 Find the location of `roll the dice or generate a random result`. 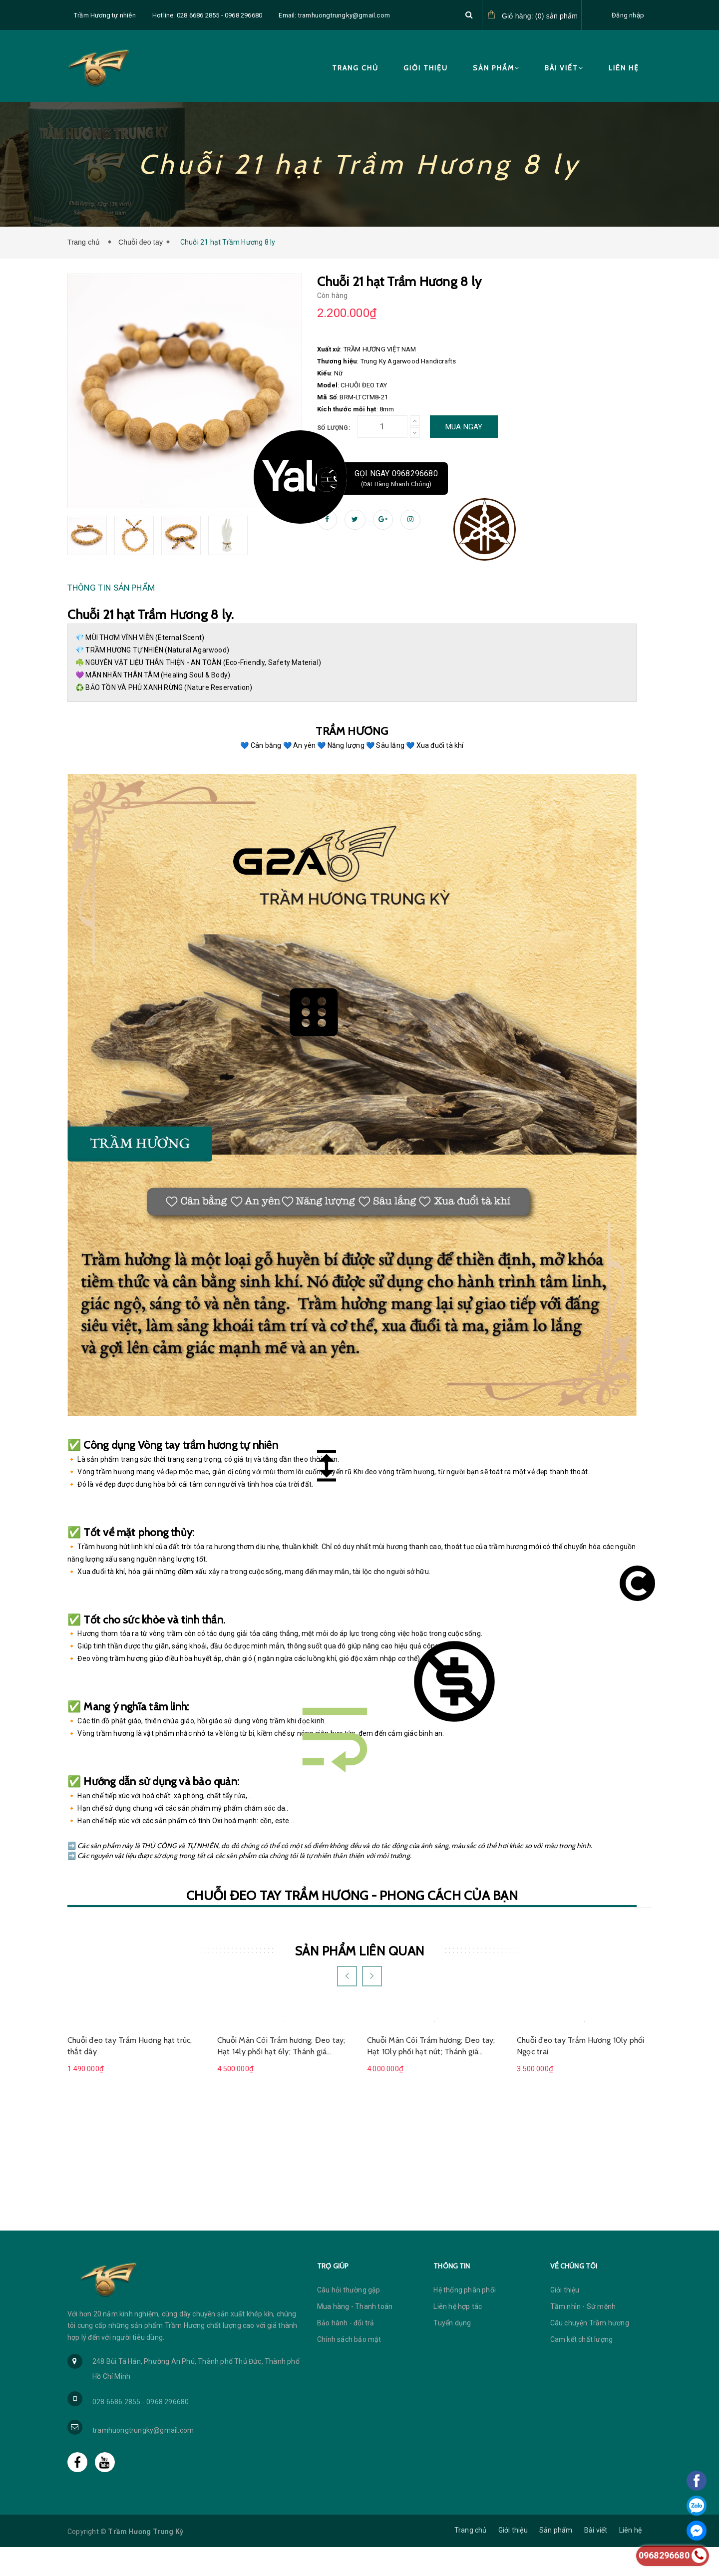

roll the dice or generate a random result is located at coordinates (314, 1012).